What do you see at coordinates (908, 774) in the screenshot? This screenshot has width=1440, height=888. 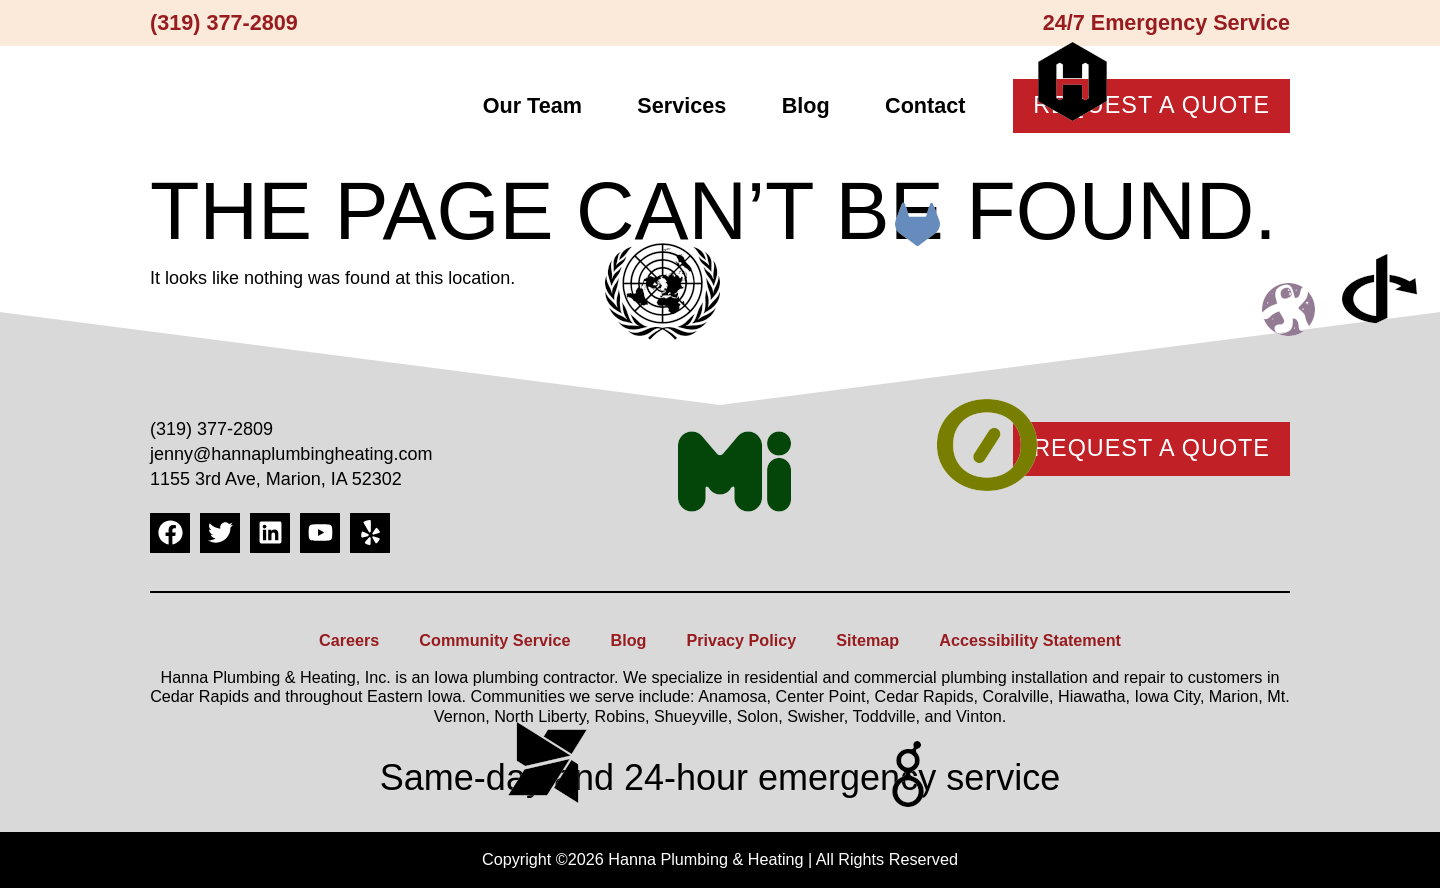 I see `greenhouse recruiting software logo` at bounding box center [908, 774].